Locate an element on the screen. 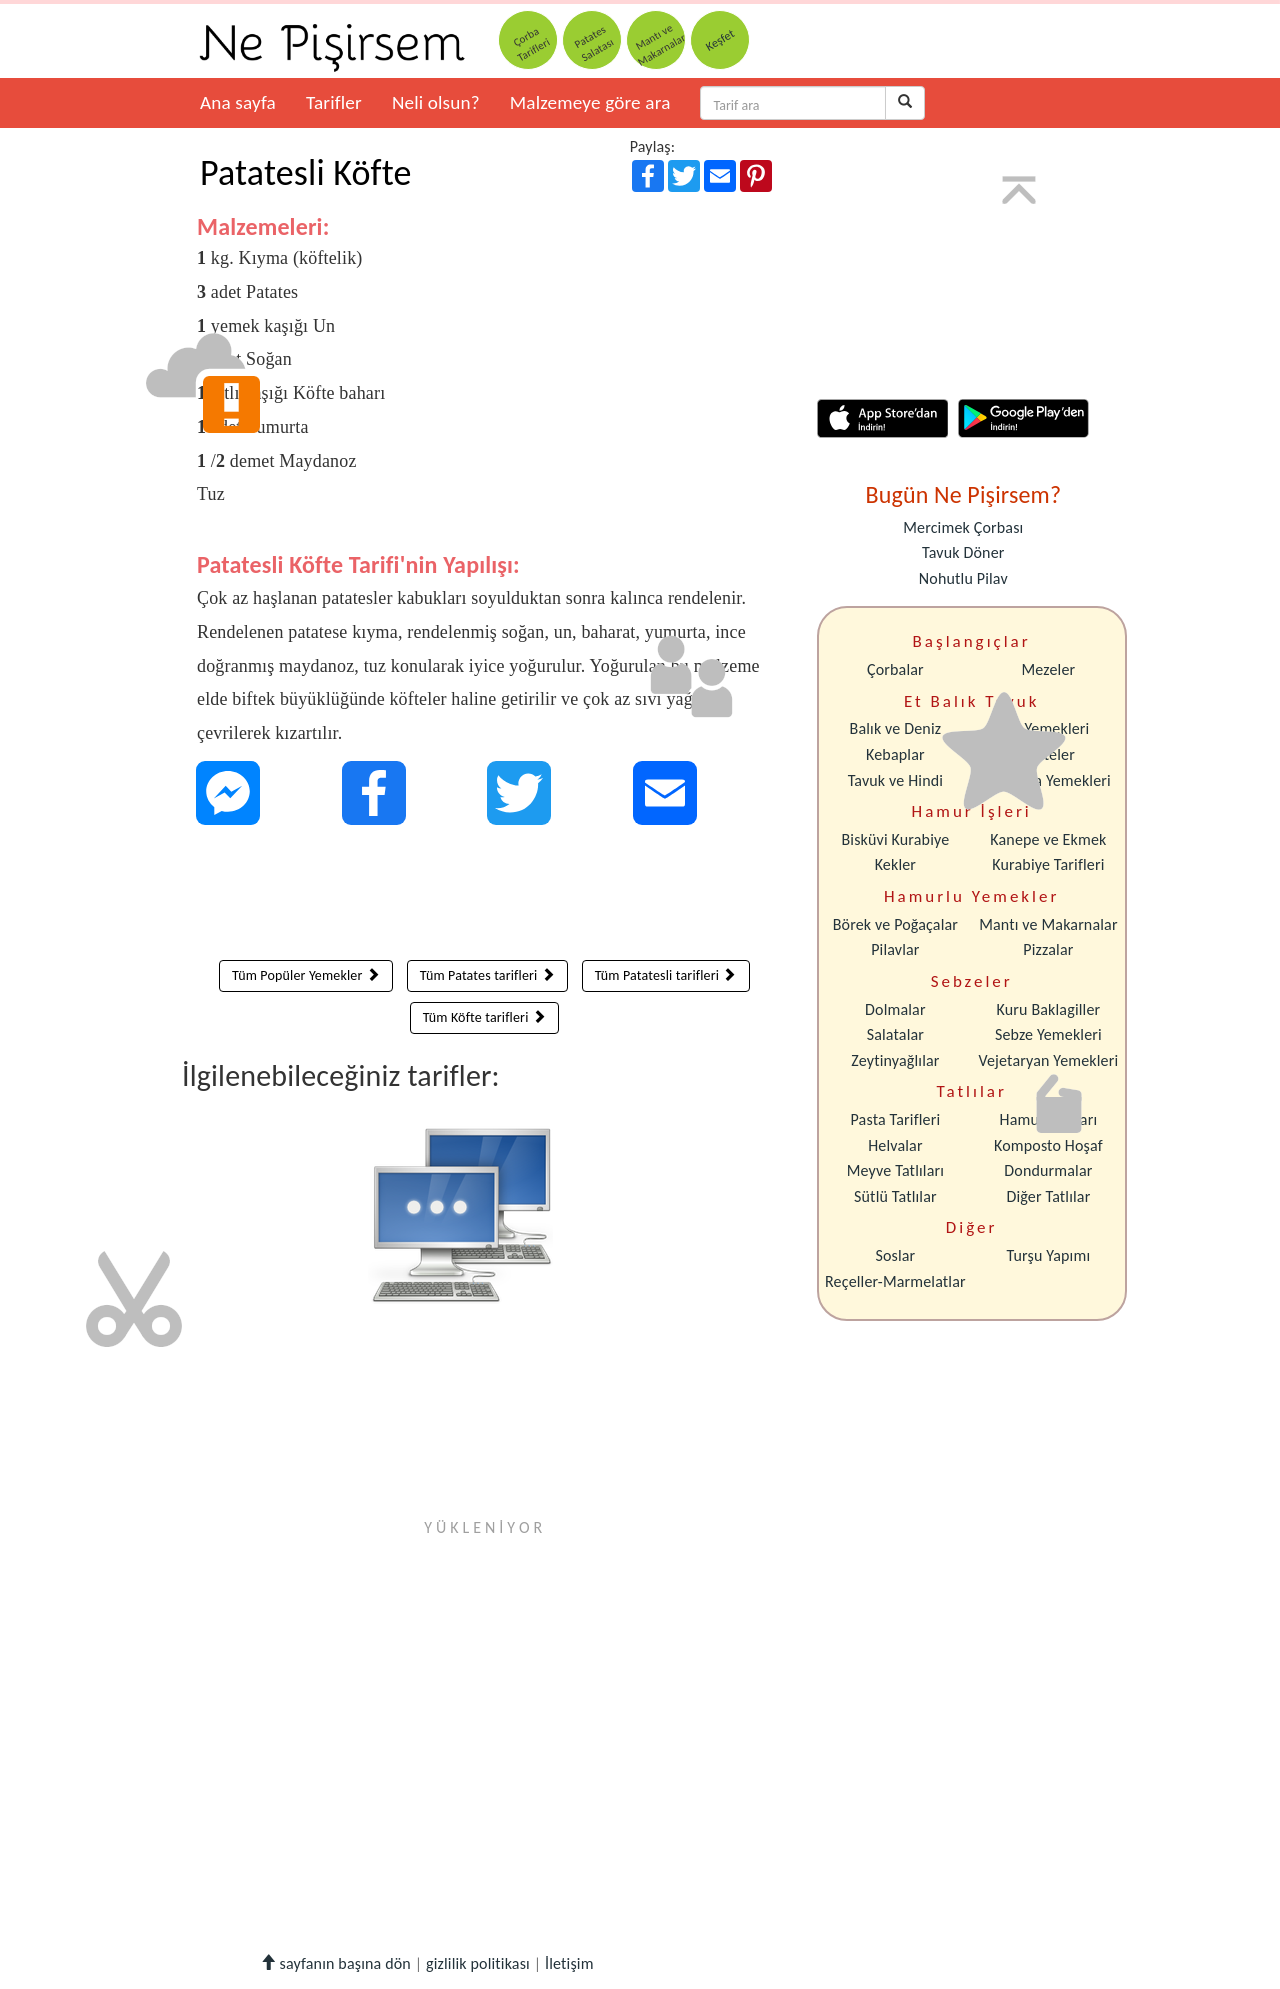  indicates data is being transmitted over the network is located at coordinates (460, 1215).